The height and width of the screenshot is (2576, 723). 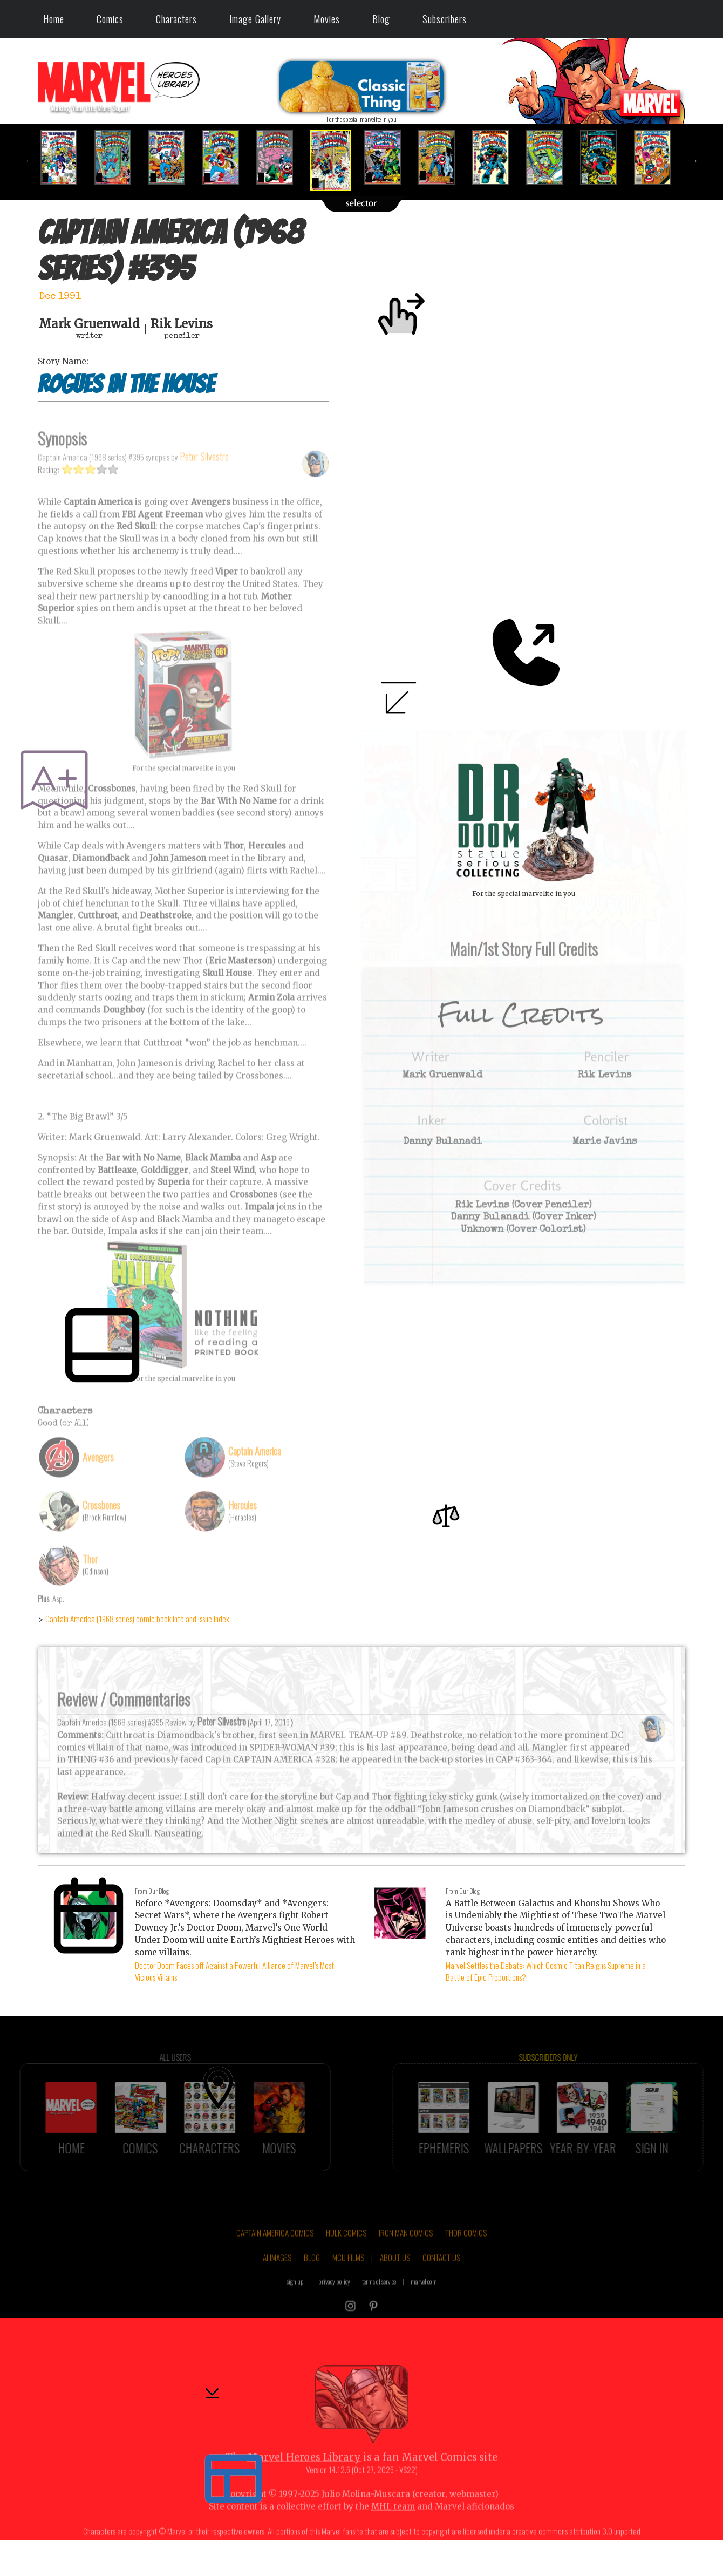 I want to click on change page layout or view, so click(x=233, y=2478).